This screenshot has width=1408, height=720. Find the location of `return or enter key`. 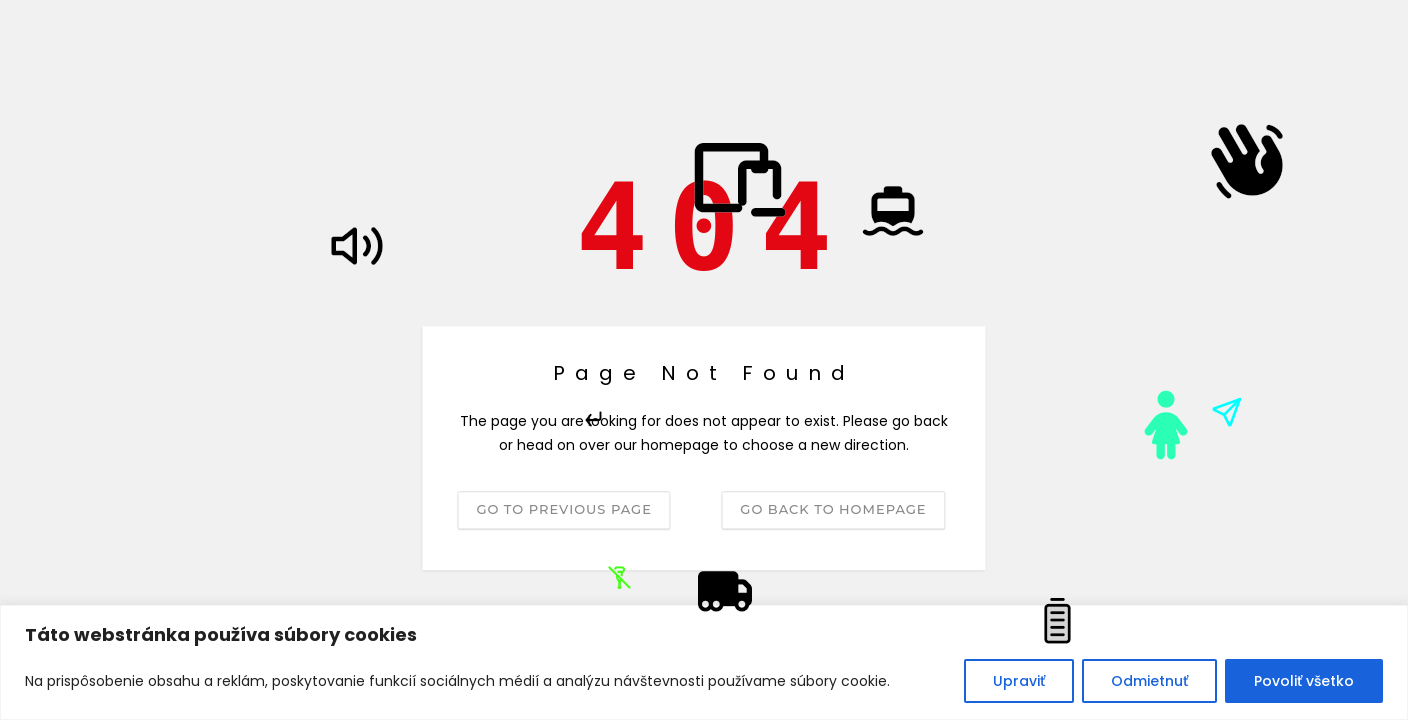

return or enter key is located at coordinates (593, 419).